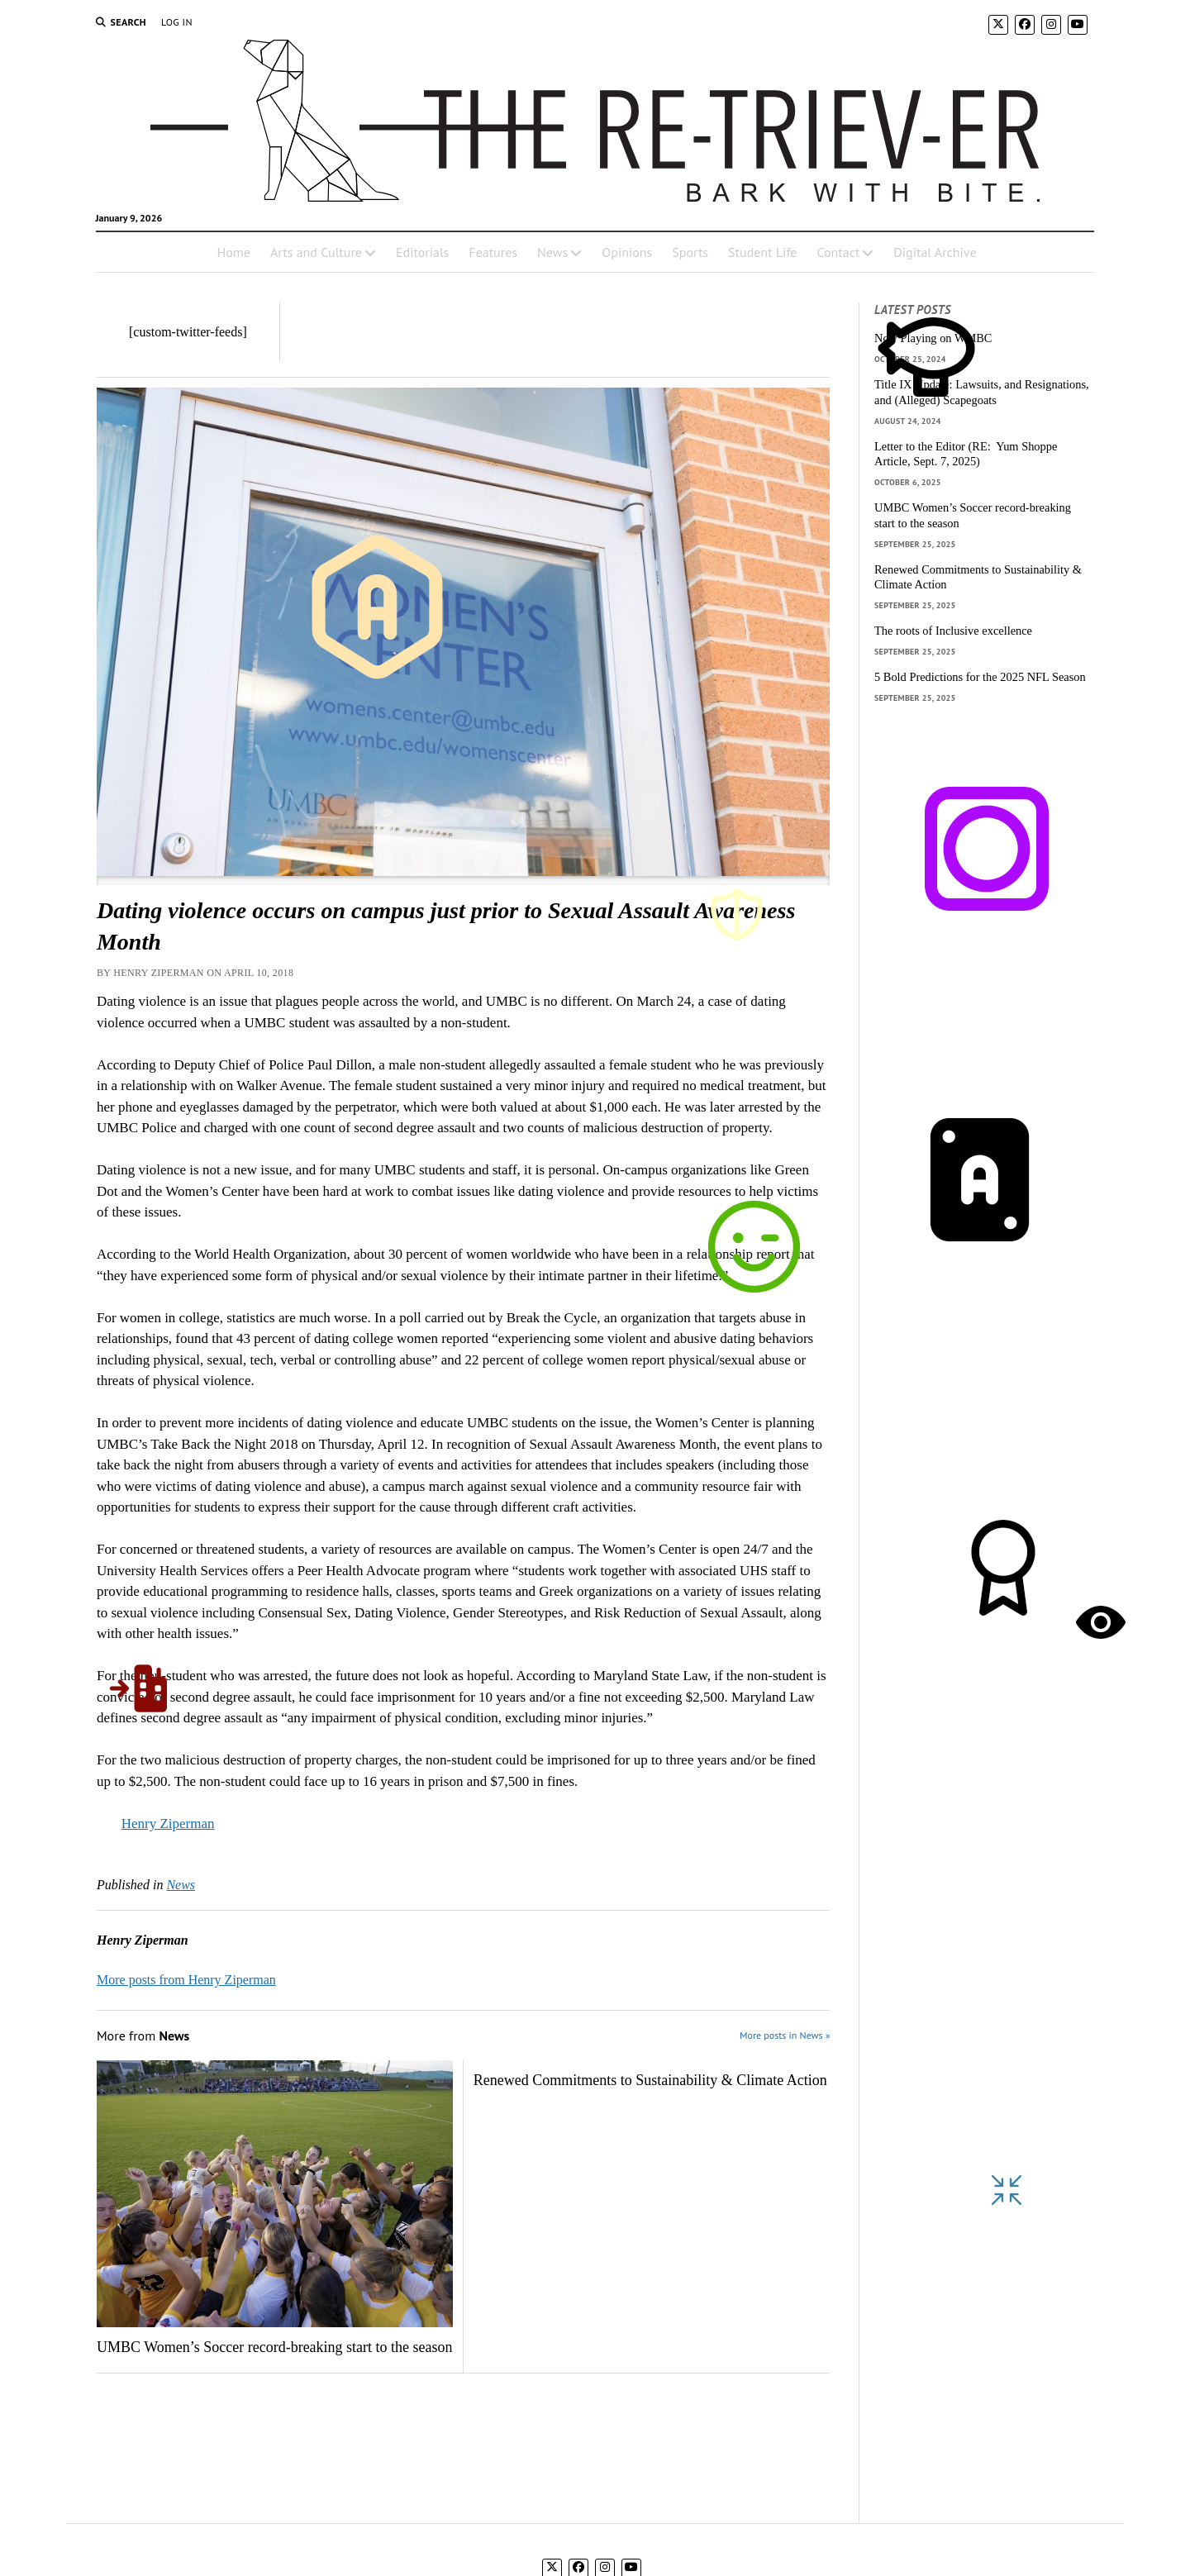 The height and width of the screenshot is (2576, 1190). What do you see at coordinates (979, 1179) in the screenshot?
I see `ace playing card in a card game app` at bounding box center [979, 1179].